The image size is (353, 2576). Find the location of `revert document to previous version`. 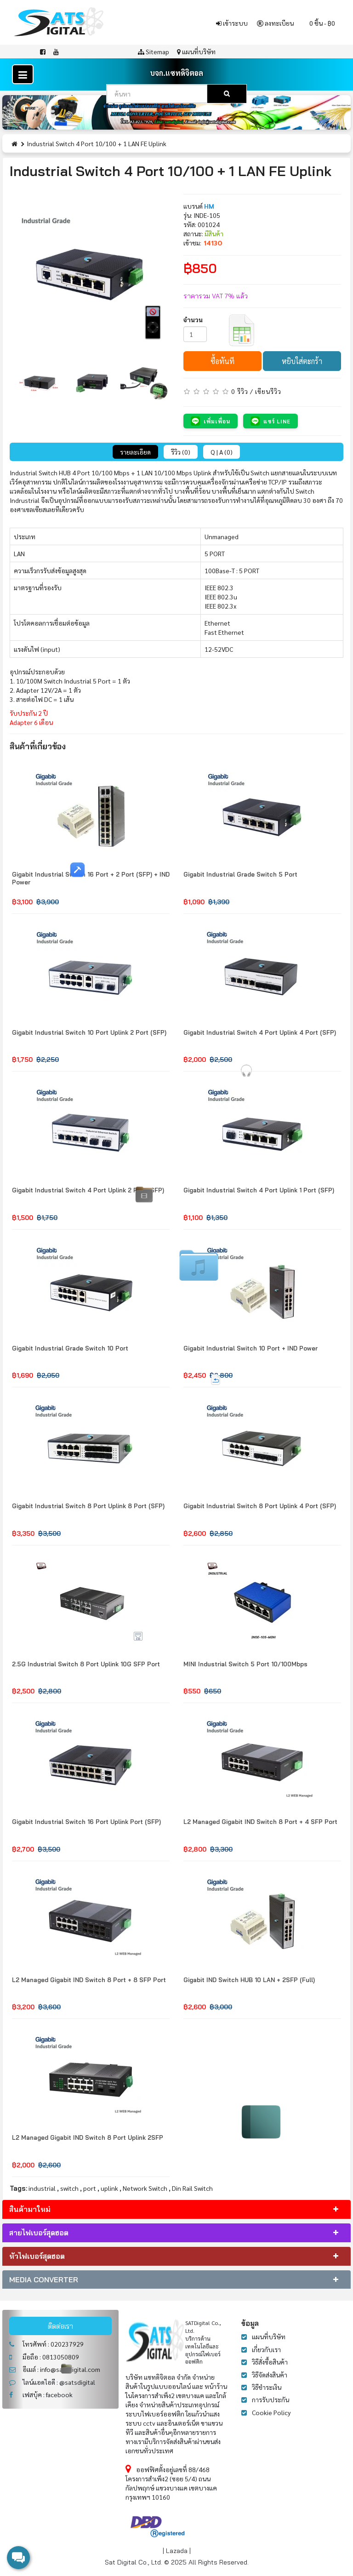

revert document to previous version is located at coordinates (216, 1379).